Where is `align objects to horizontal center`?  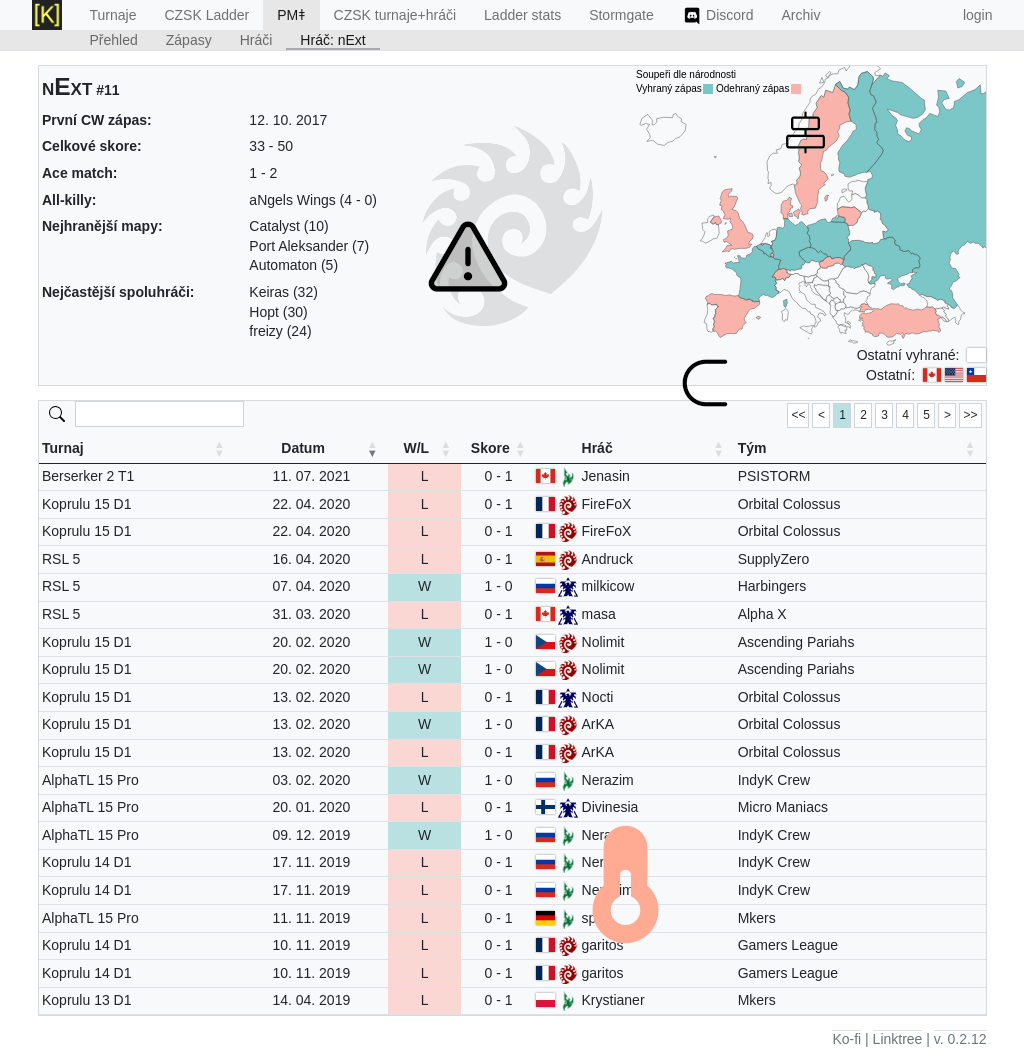 align objects to horizontal center is located at coordinates (805, 132).